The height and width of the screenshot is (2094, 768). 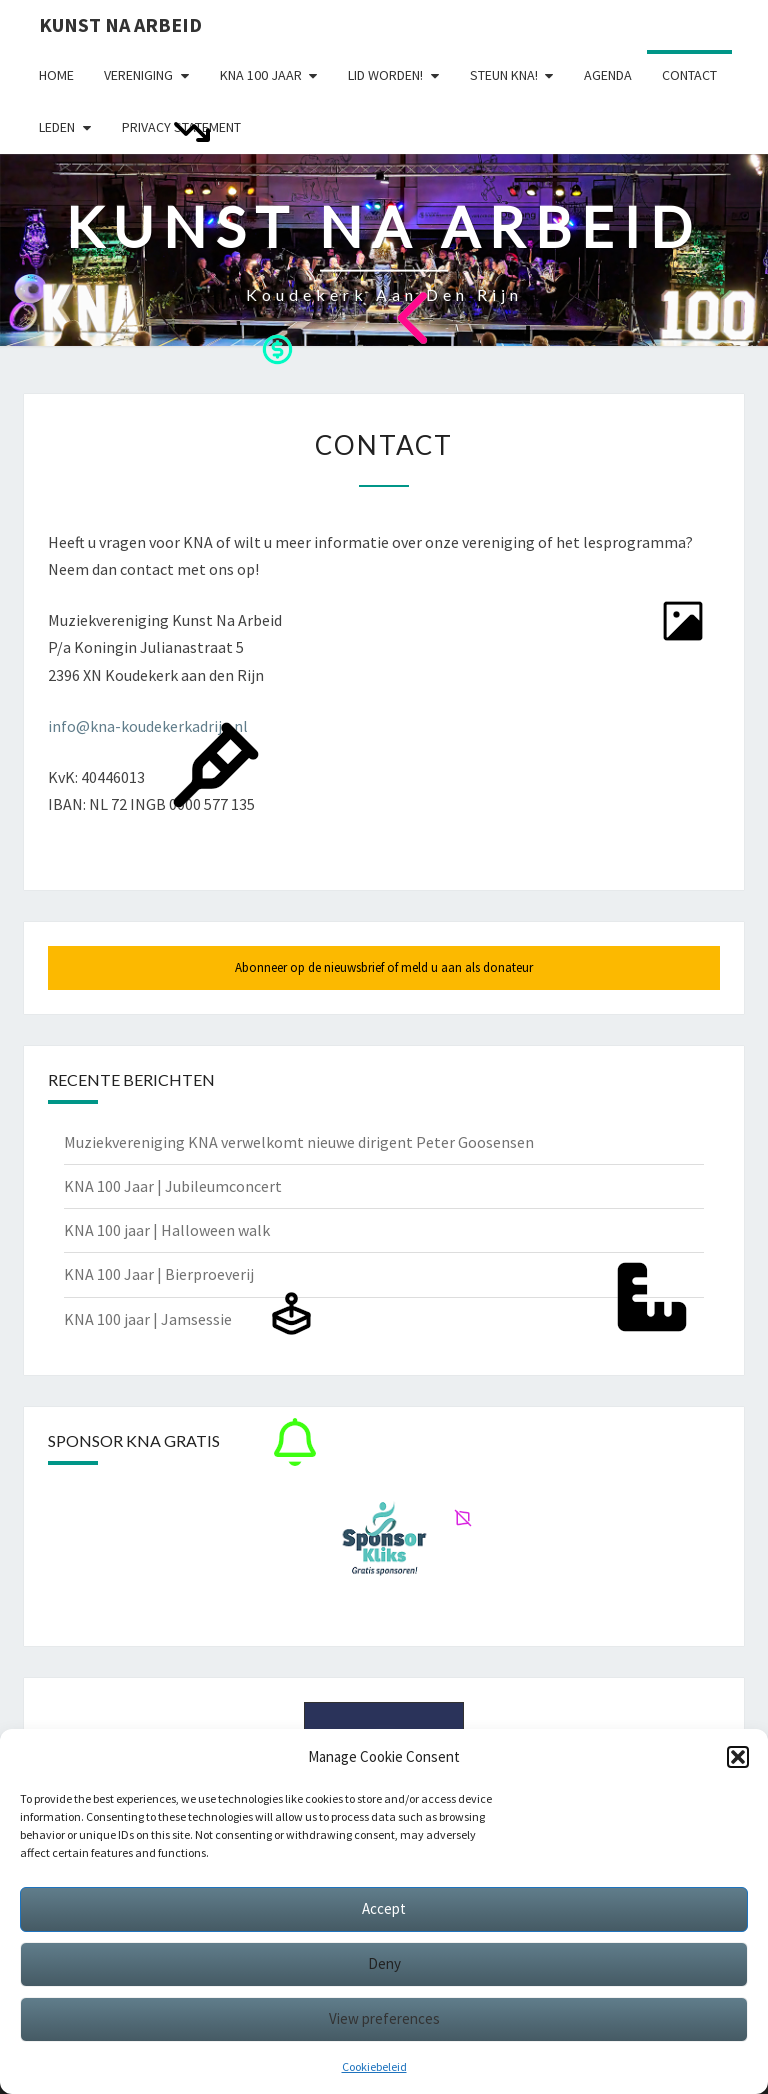 What do you see at coordinates (463, 1518) in the screenshot?
I see `disable perspective view mode` at bounding box center [463, 1518].